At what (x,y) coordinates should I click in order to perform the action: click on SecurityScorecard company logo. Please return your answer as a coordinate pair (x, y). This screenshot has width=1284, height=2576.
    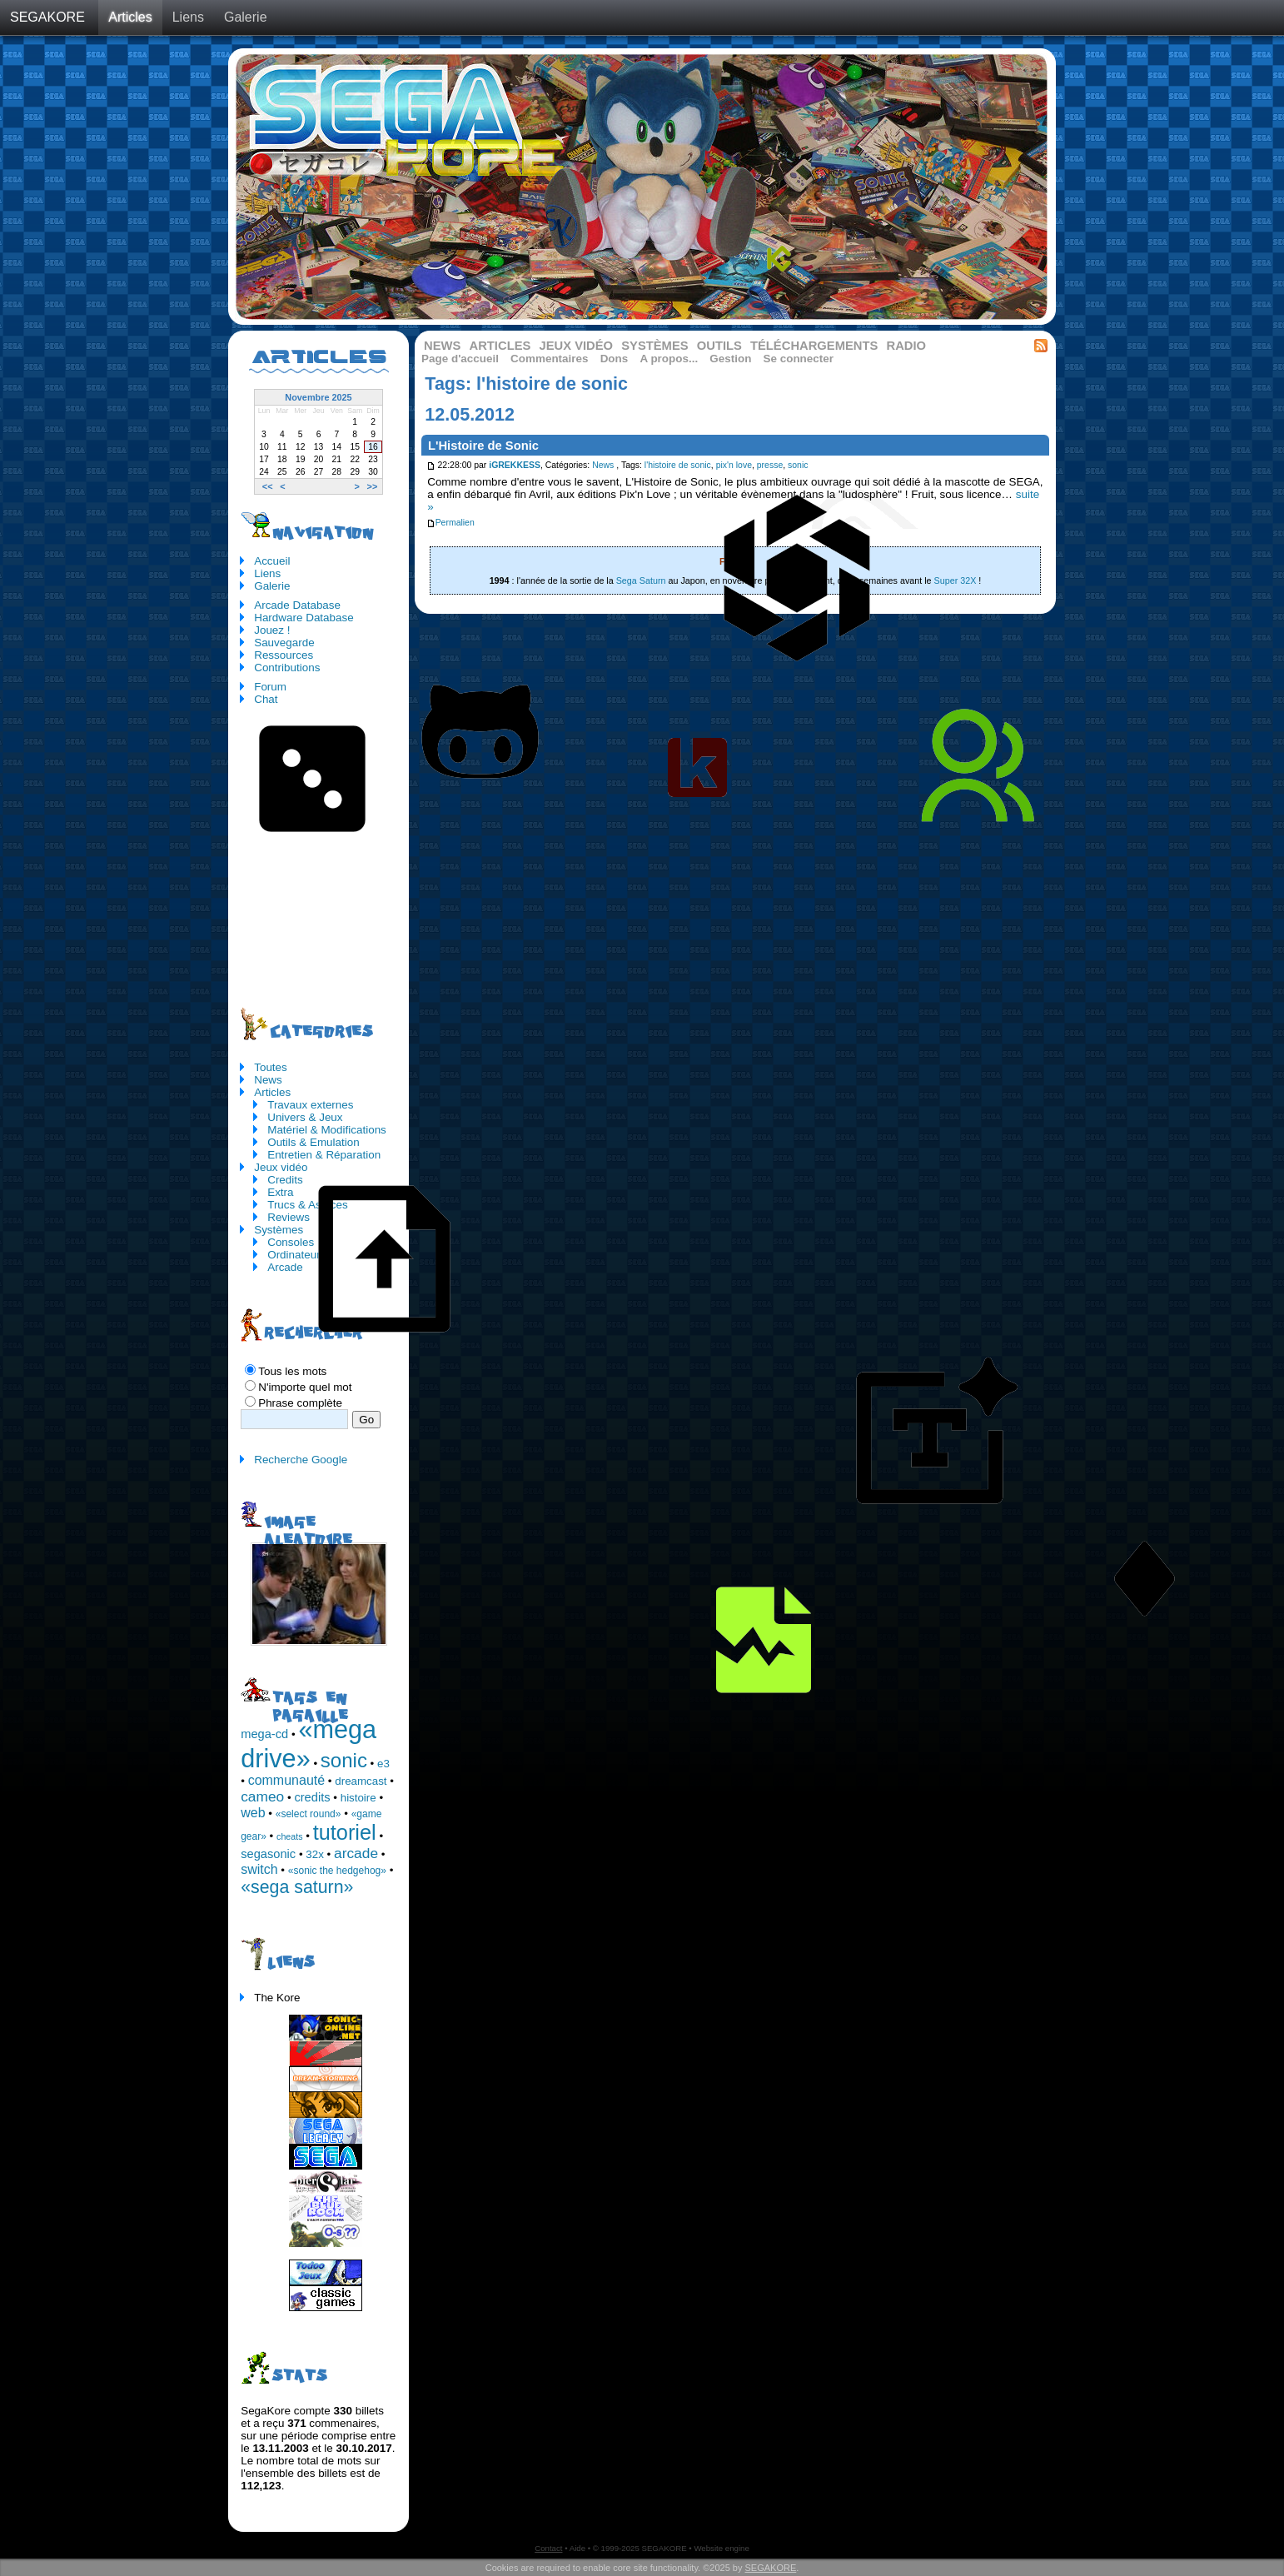
    Looking at the image, I should click on (797, 578).